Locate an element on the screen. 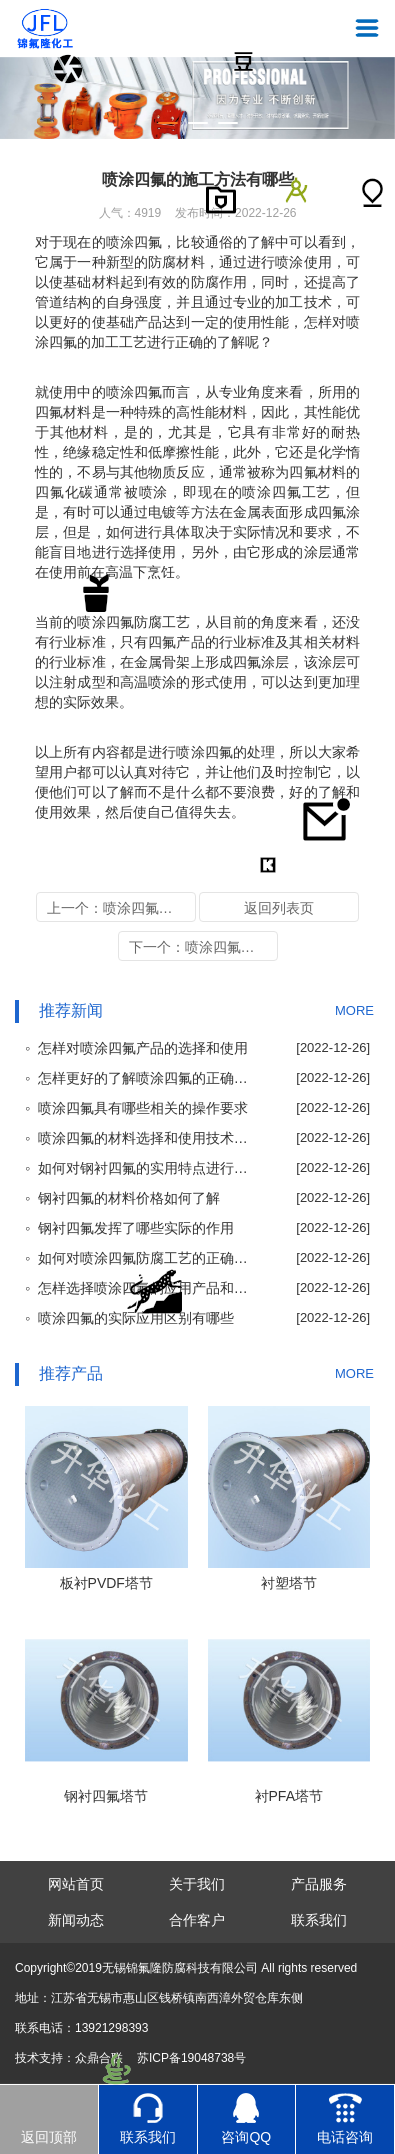 The image size is (395, 2154). open camera or take a photo is located at coordinates (68, 69).